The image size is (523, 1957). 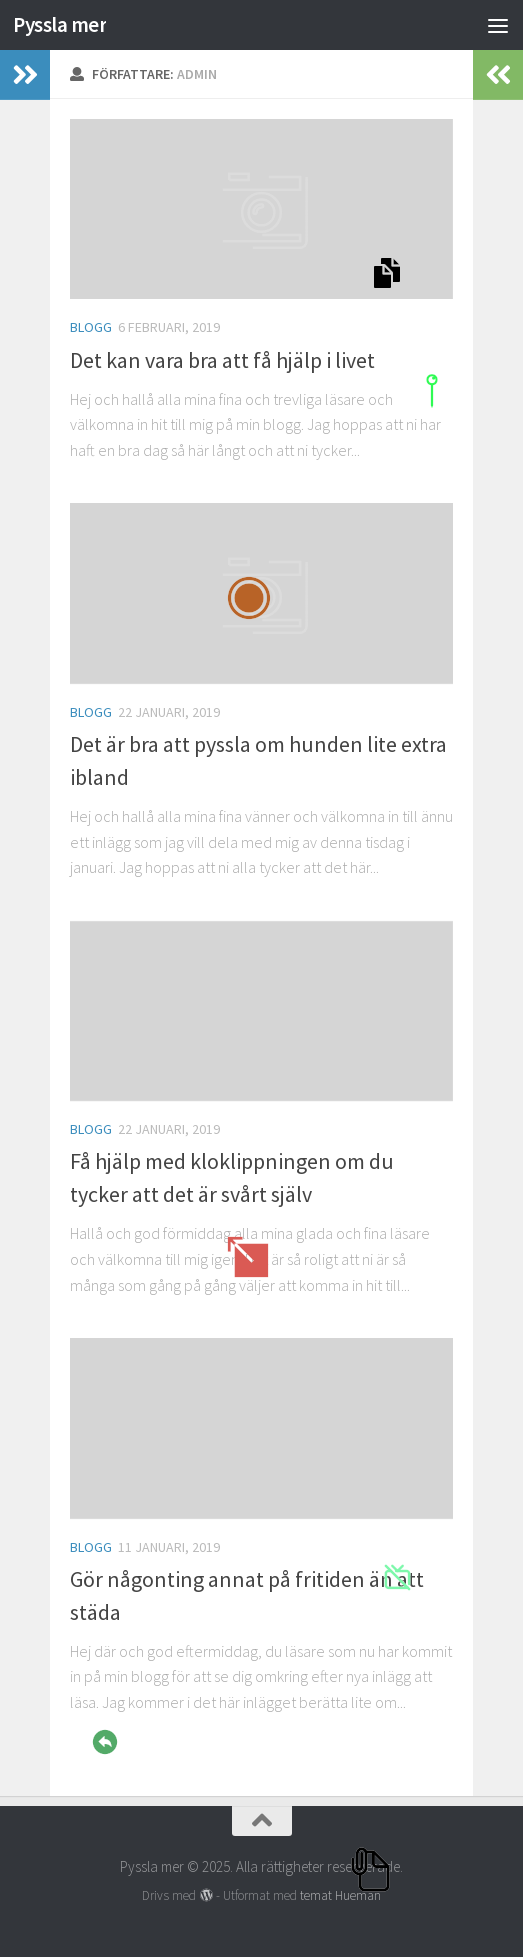 I want to click on navigate to previous screen or parent folder, so click(x=248, y=1257).